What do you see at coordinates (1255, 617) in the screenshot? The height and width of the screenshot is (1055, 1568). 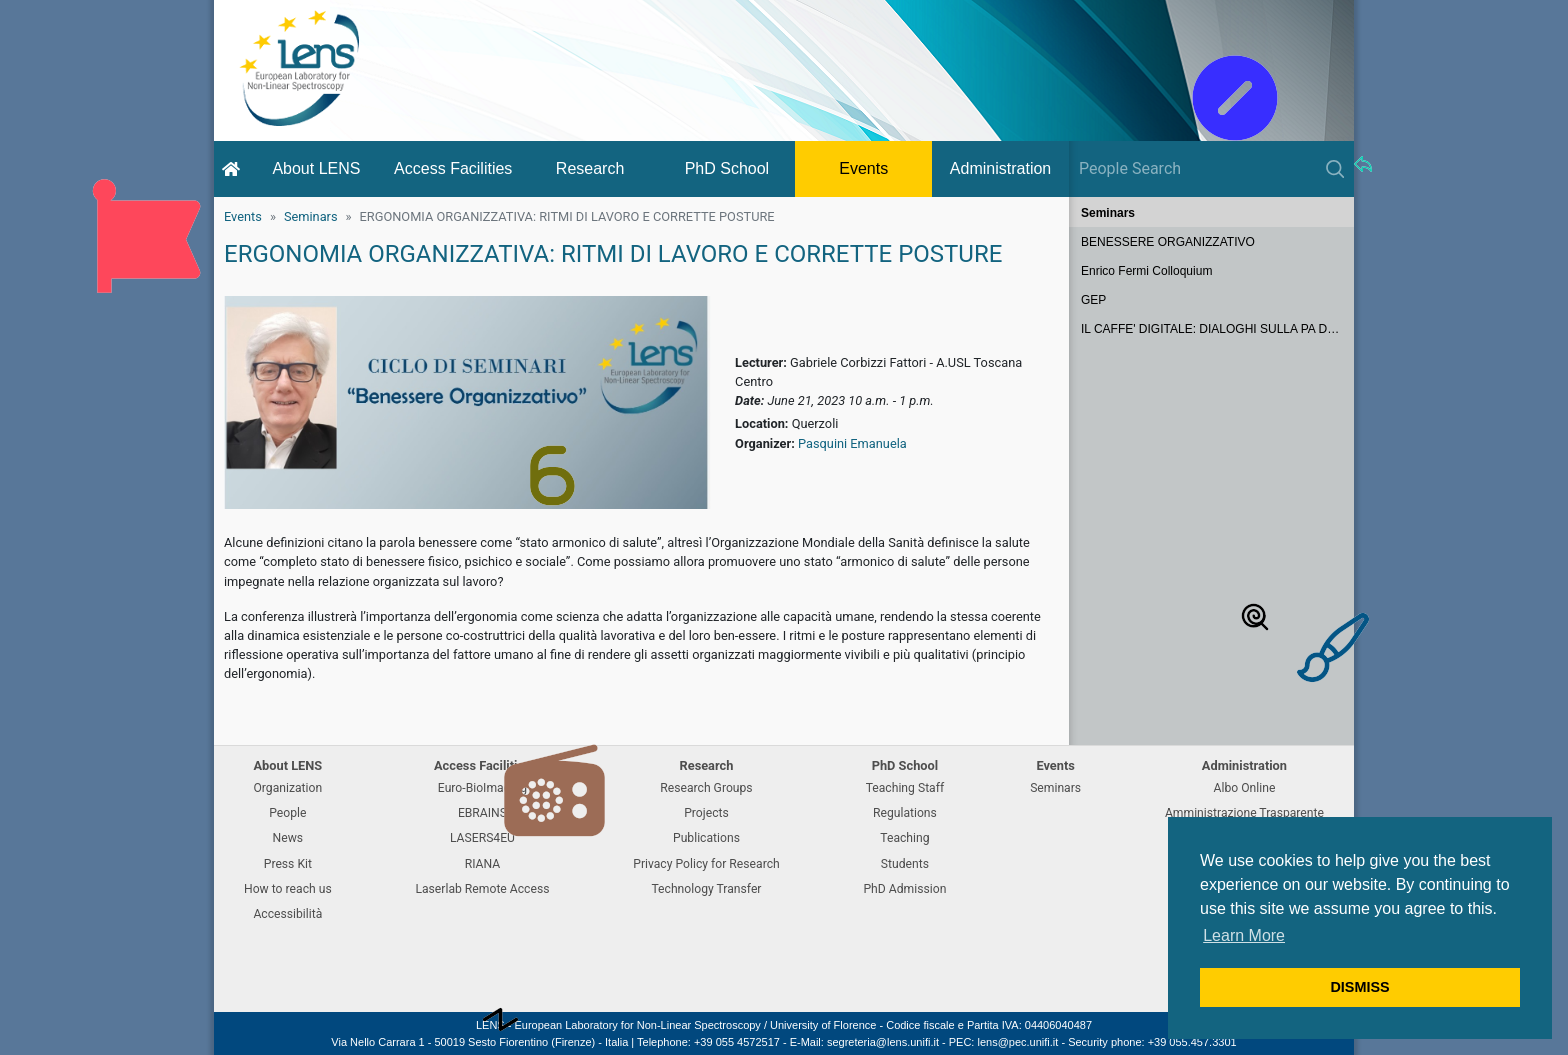 I see `access candy or sweets category` at bounding box center [1255, 617].